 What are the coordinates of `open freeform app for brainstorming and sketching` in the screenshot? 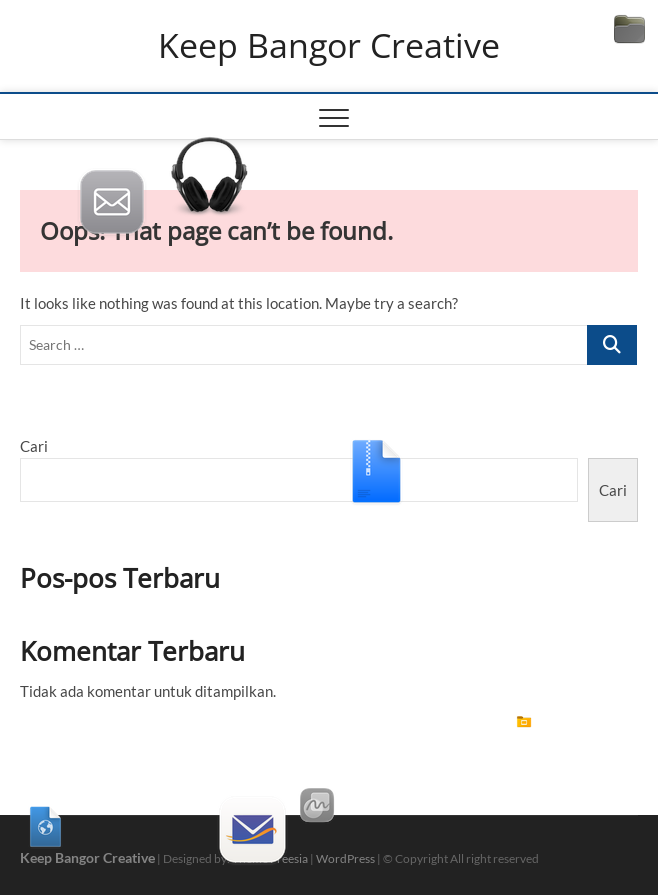 It's located at (317, 805).